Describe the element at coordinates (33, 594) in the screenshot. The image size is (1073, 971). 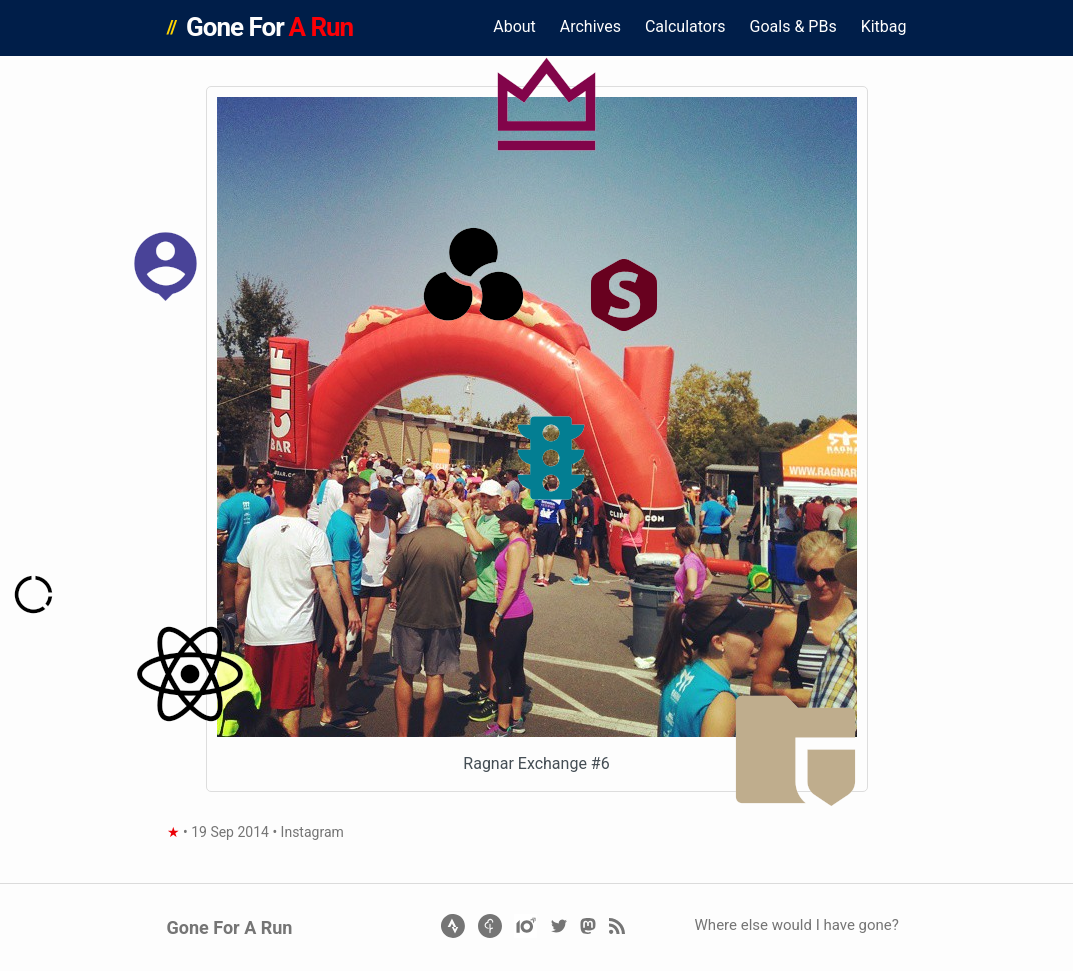
I see `view data breakdown by category` at that location.